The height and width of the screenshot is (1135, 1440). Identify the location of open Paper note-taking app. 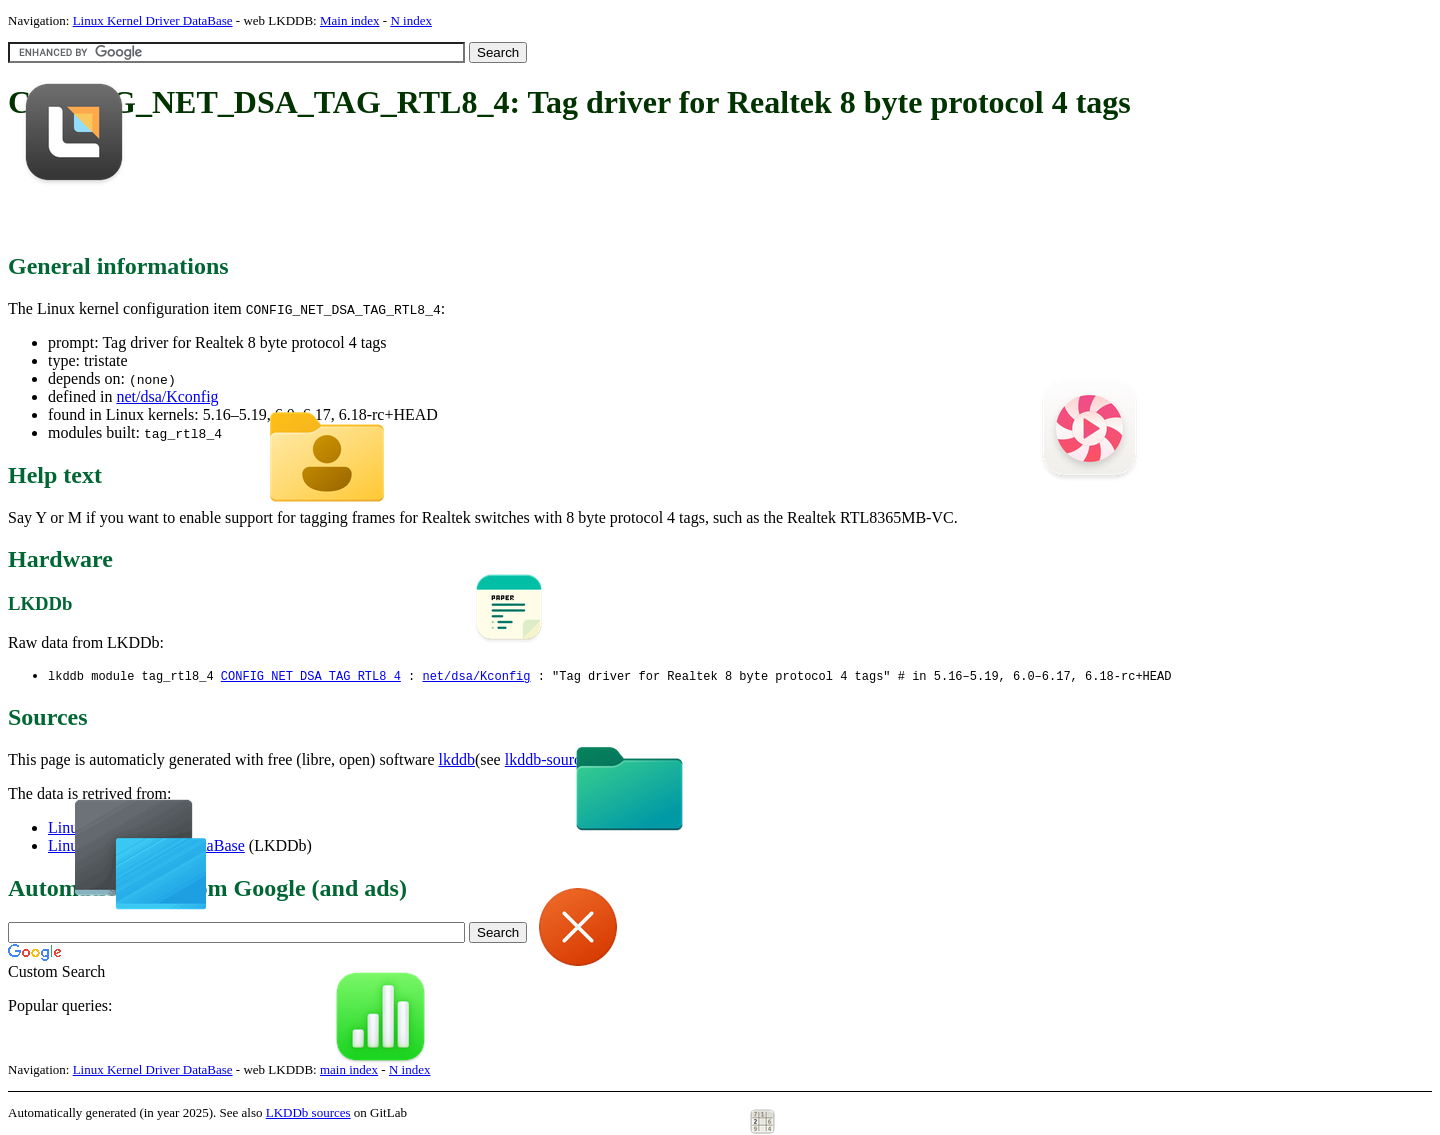
(509, 607).